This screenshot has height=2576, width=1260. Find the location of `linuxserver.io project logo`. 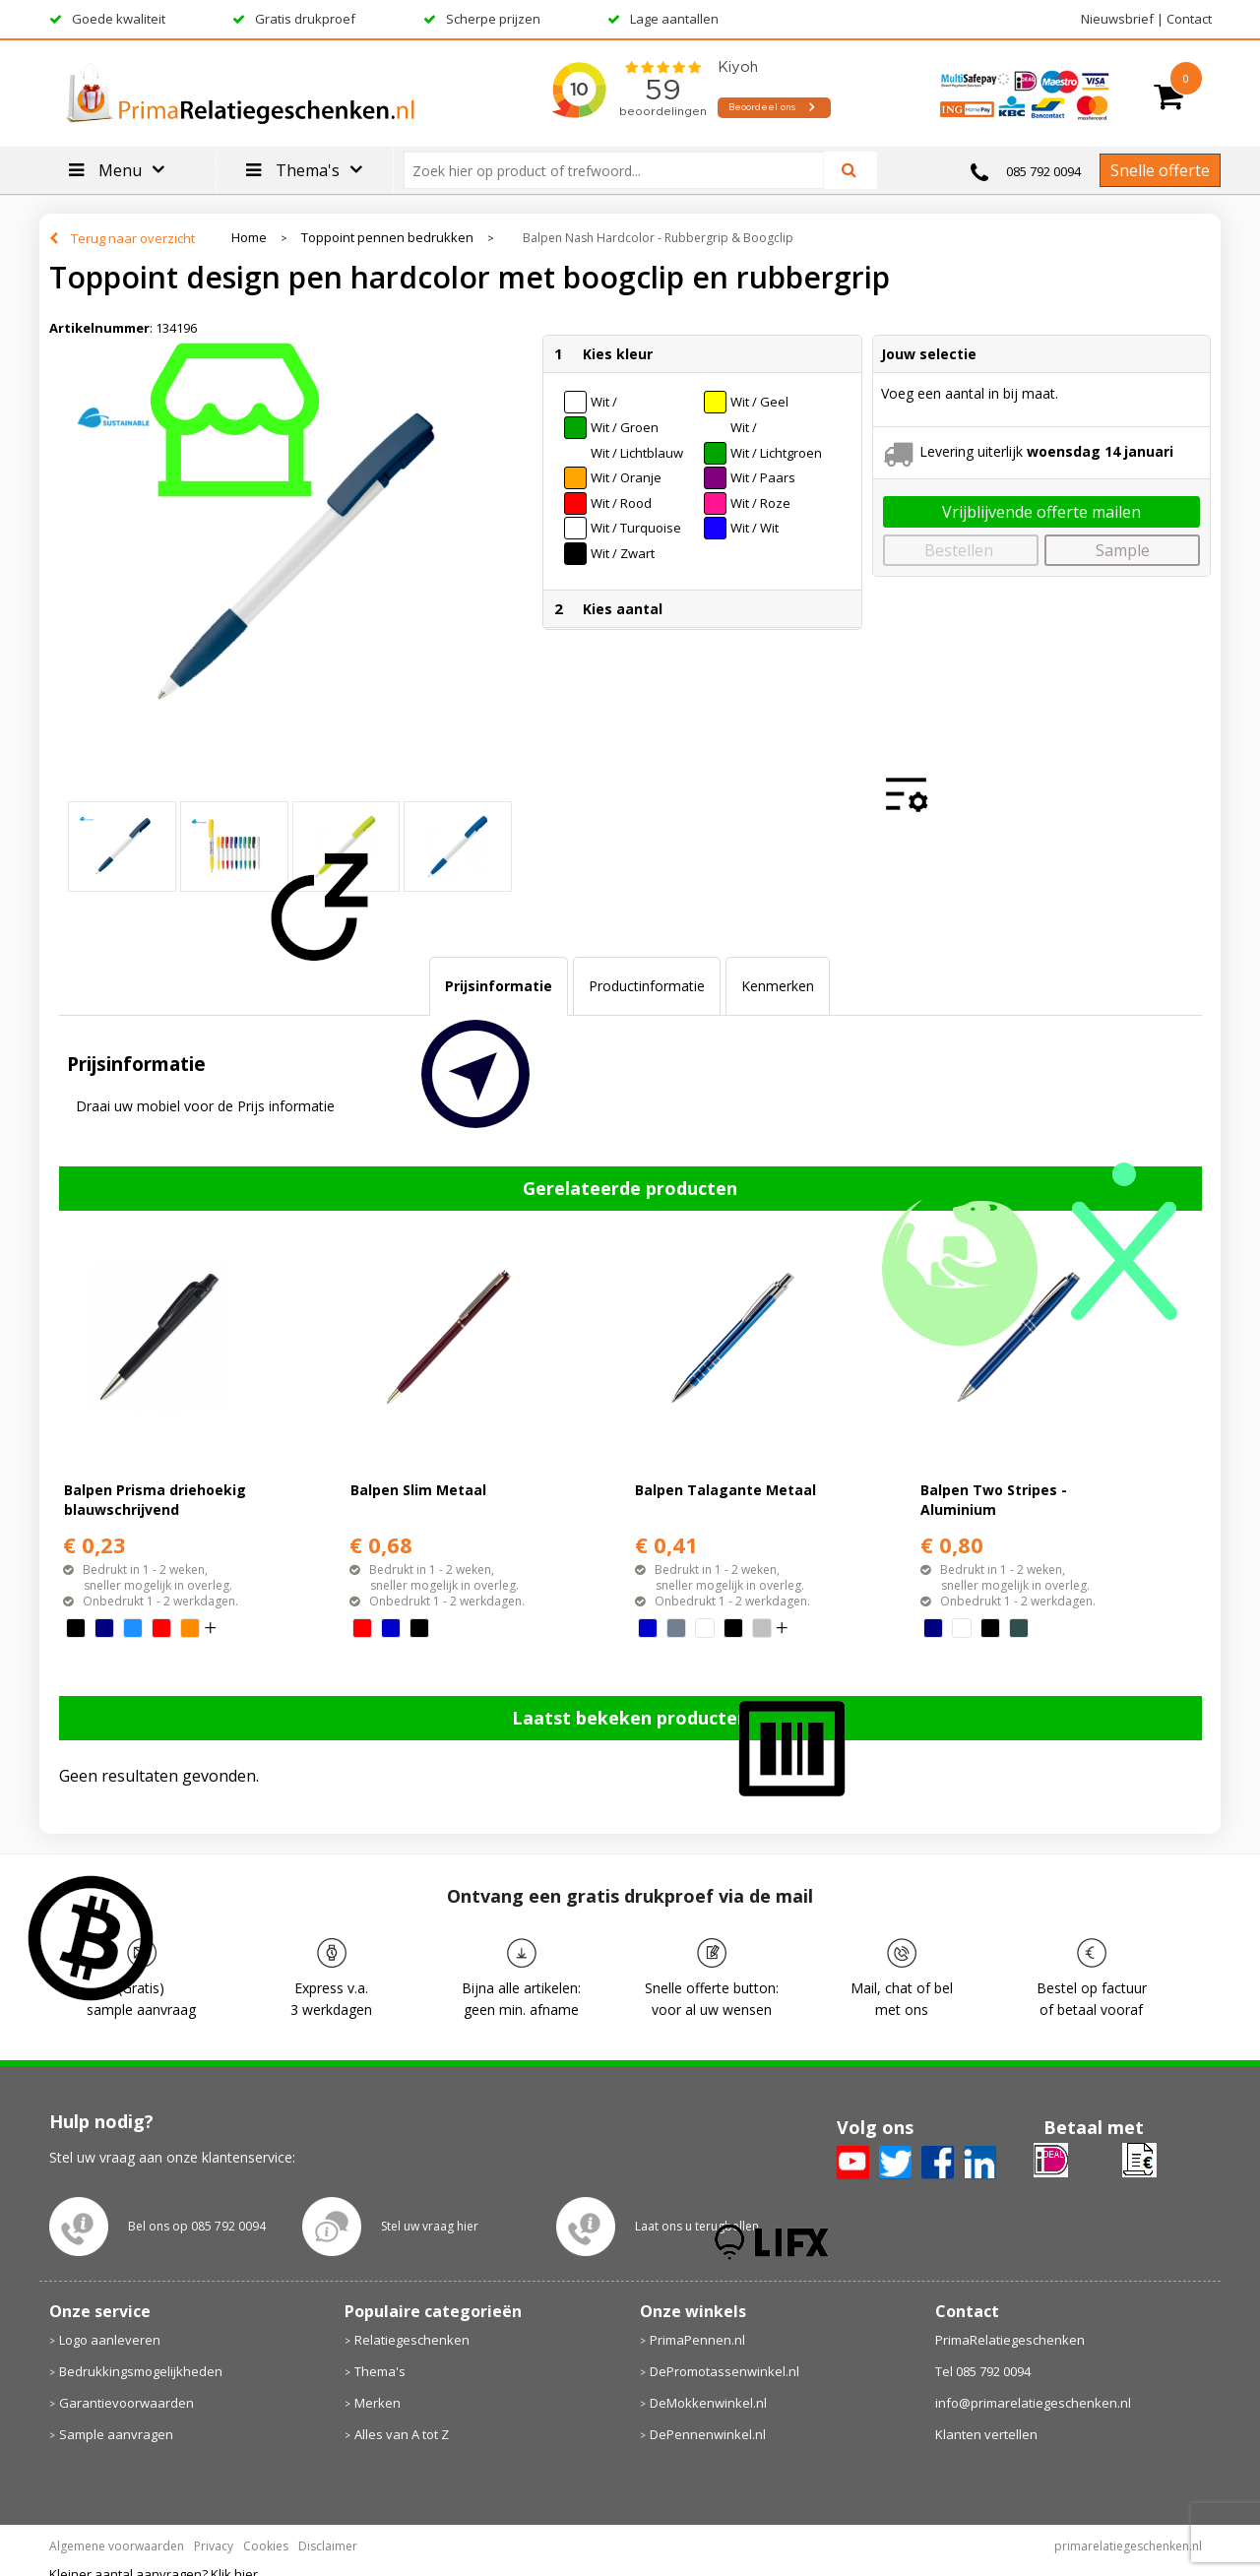

linuxserver.io project logo is located at coordinates (960, 1273).